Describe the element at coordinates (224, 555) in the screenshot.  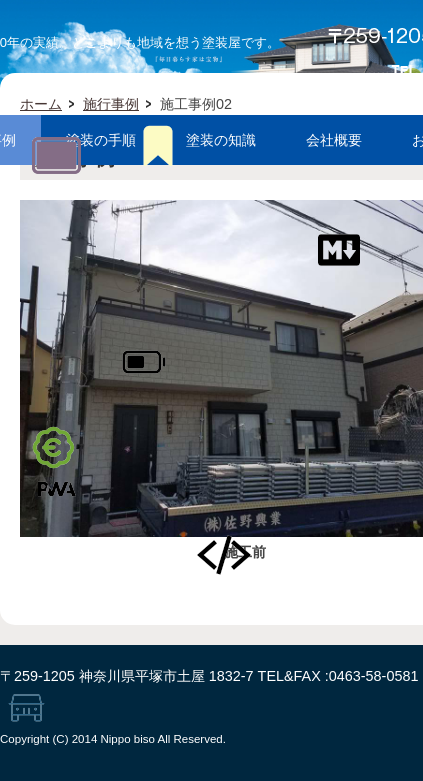
I see `view or edit source code` at that location.